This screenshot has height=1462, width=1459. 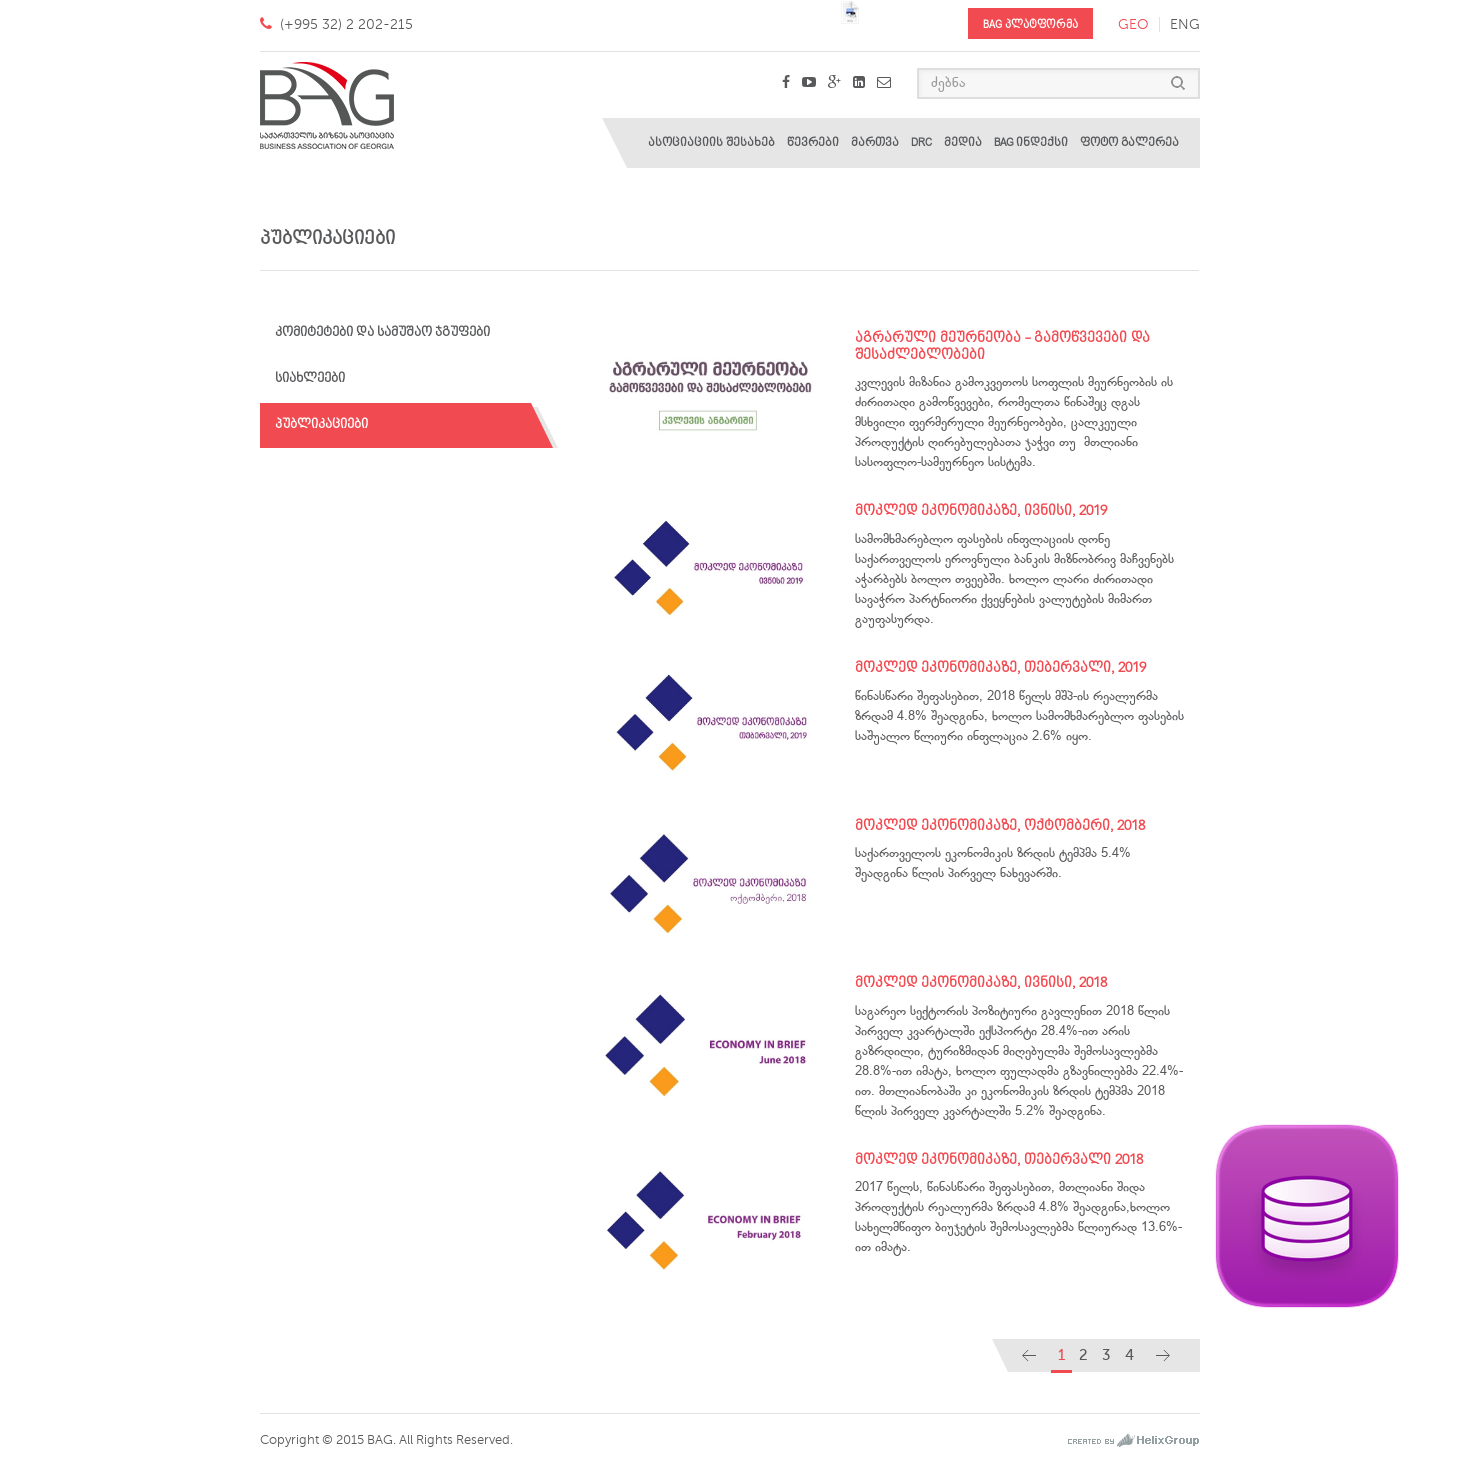 I want to click on open LibreOffice Base database application, so click(x=1307, y=1216).